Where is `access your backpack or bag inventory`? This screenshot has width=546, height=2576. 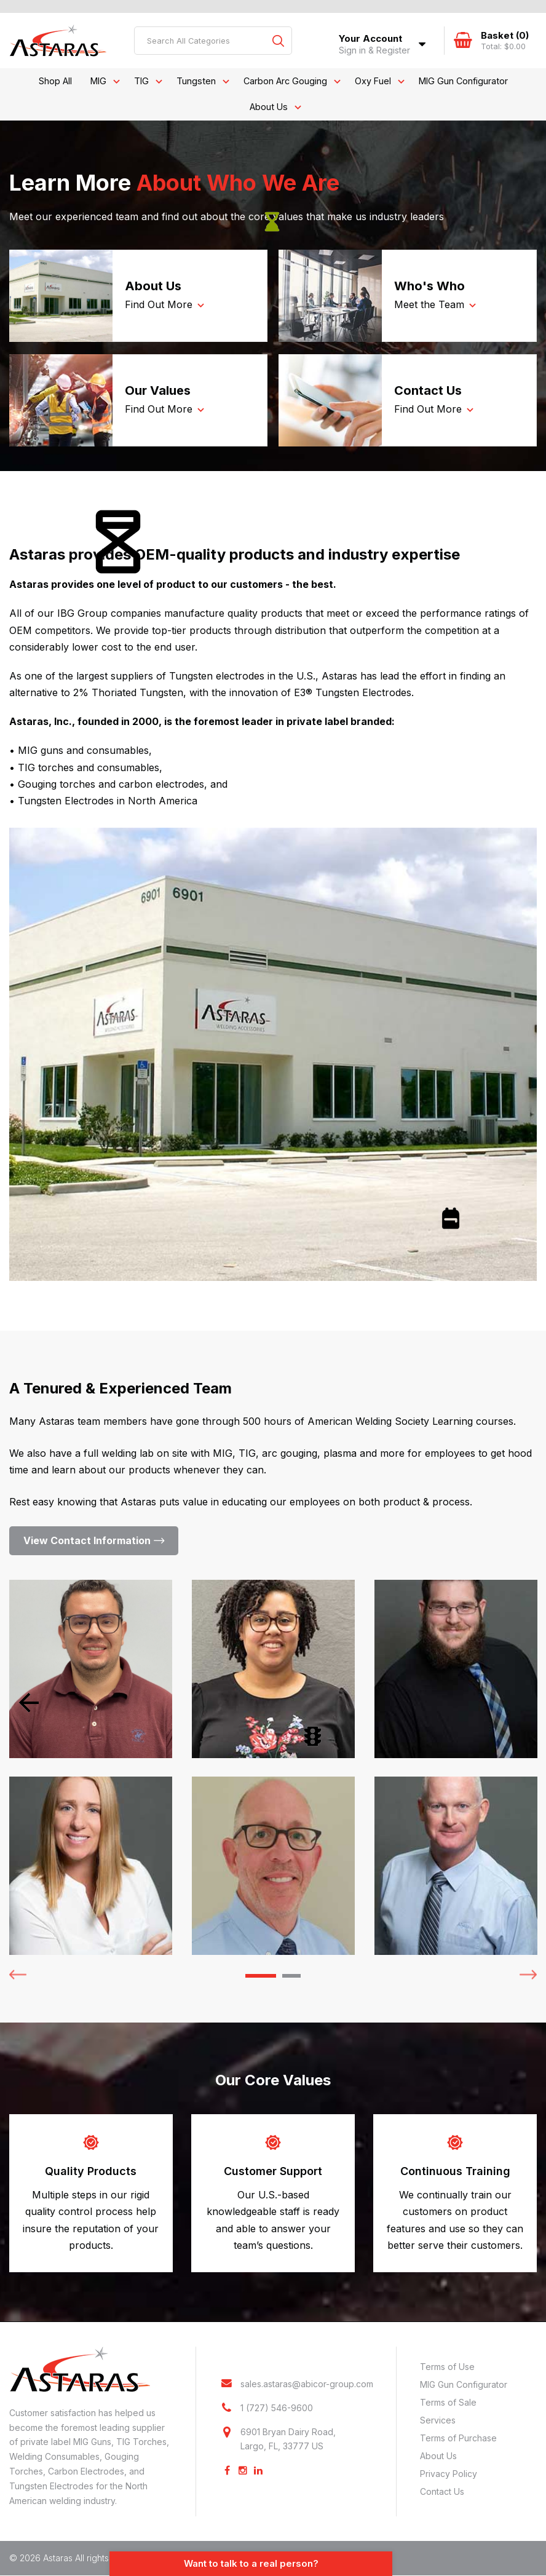 access your backpack or bag inventory is located at coordinates (451, 1218).